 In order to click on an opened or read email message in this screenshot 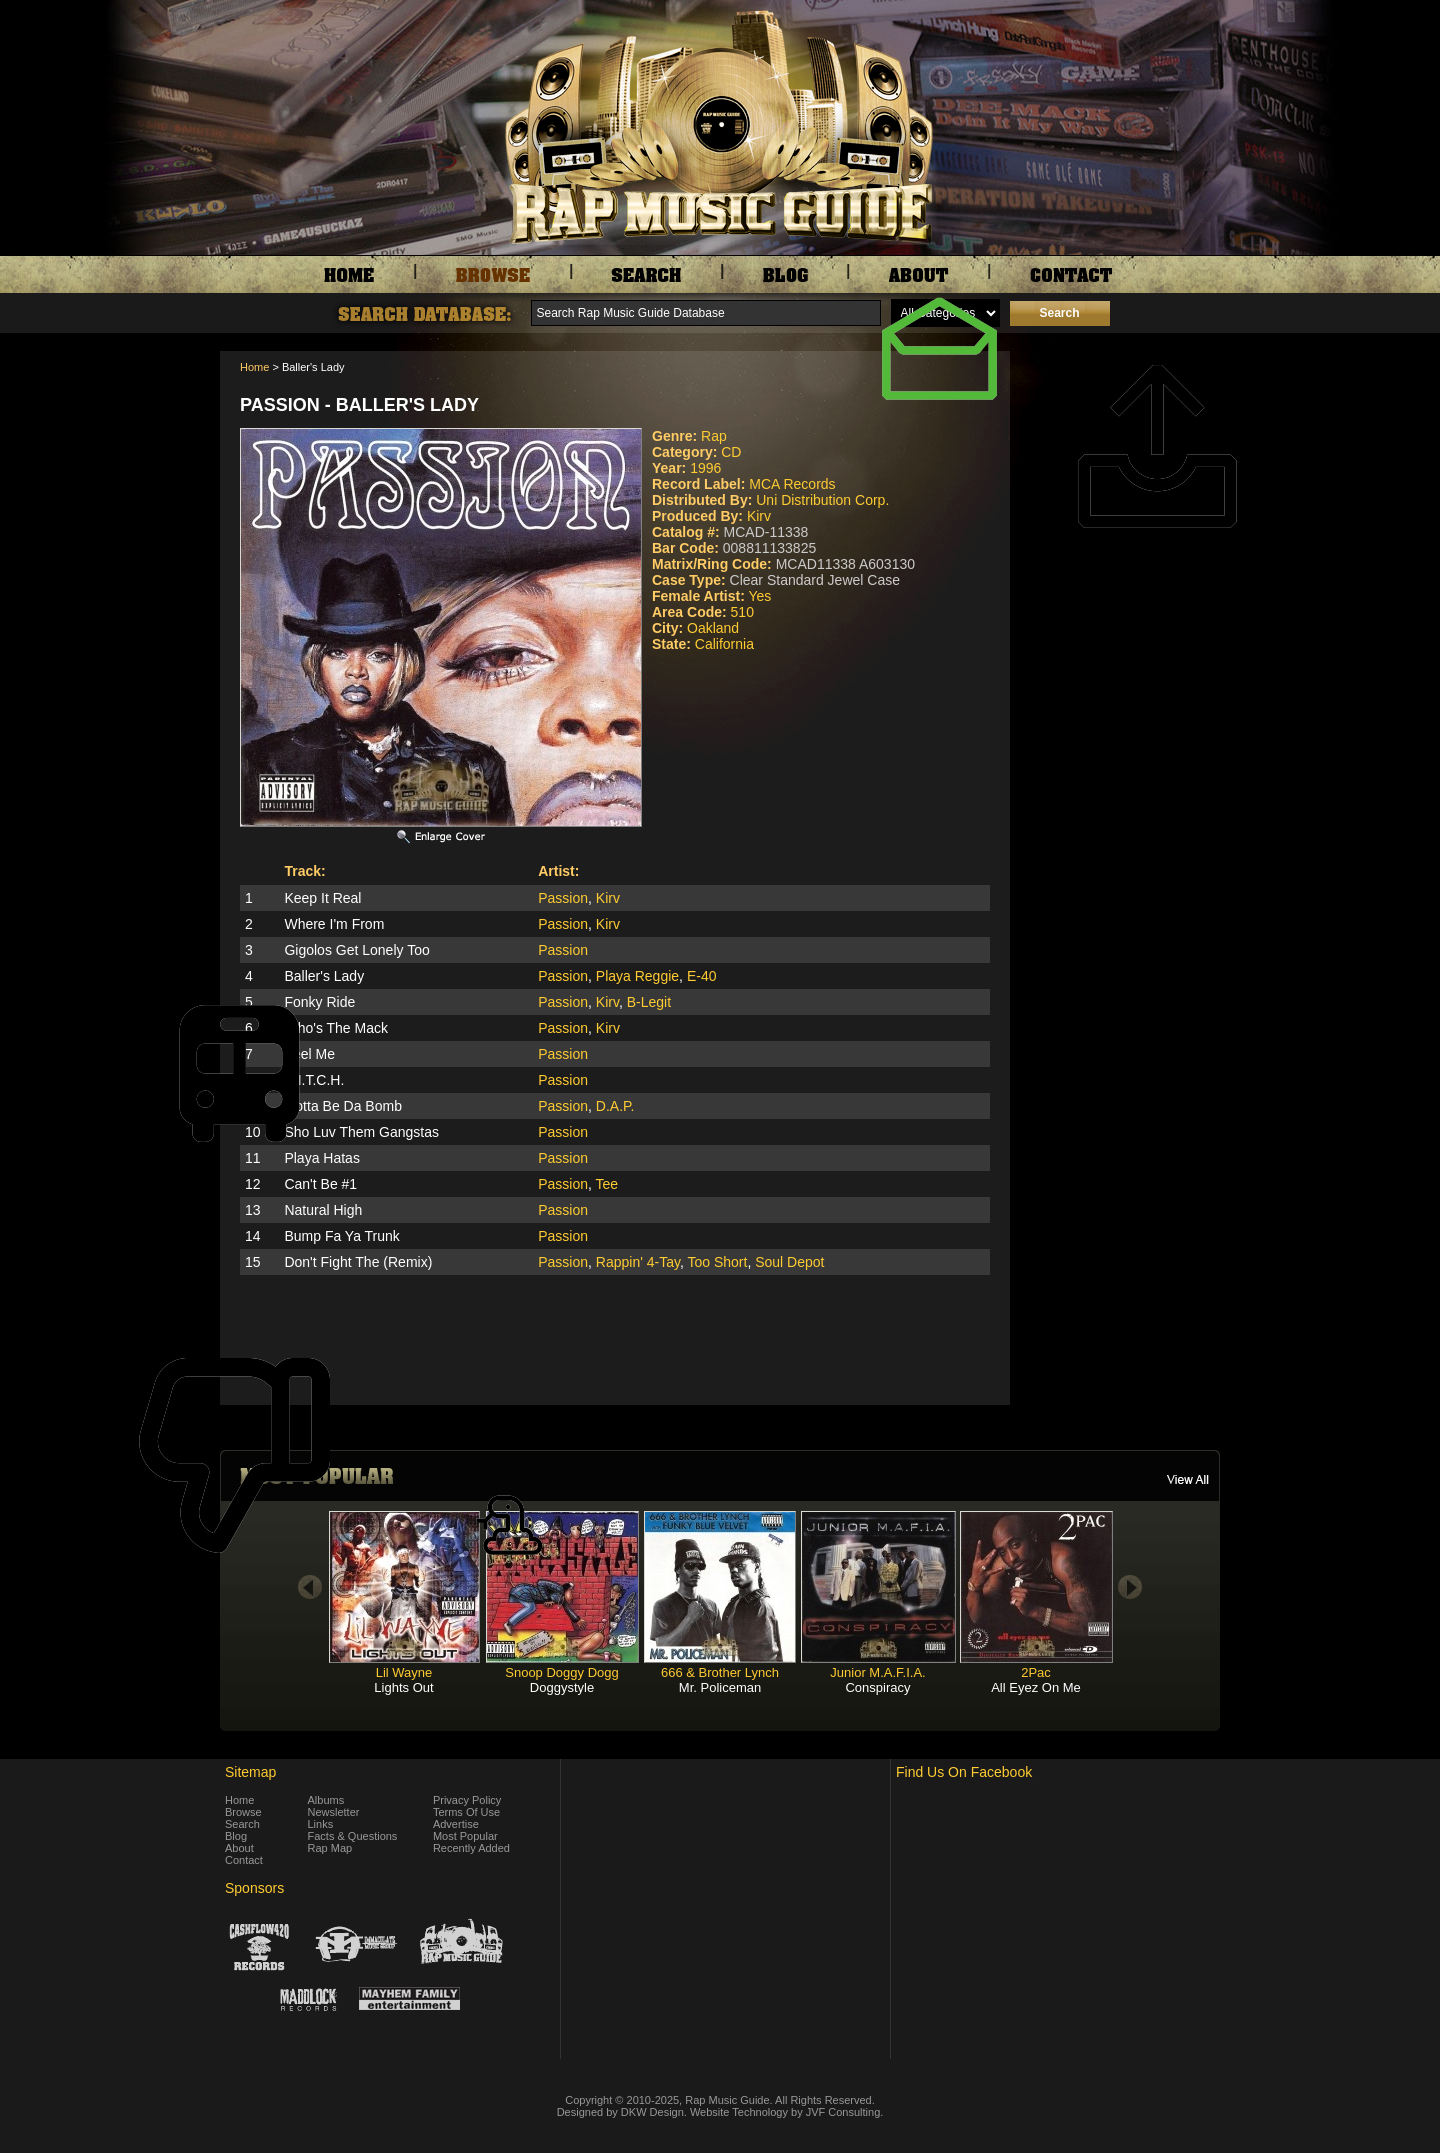, I will do `click(939, 350)`.